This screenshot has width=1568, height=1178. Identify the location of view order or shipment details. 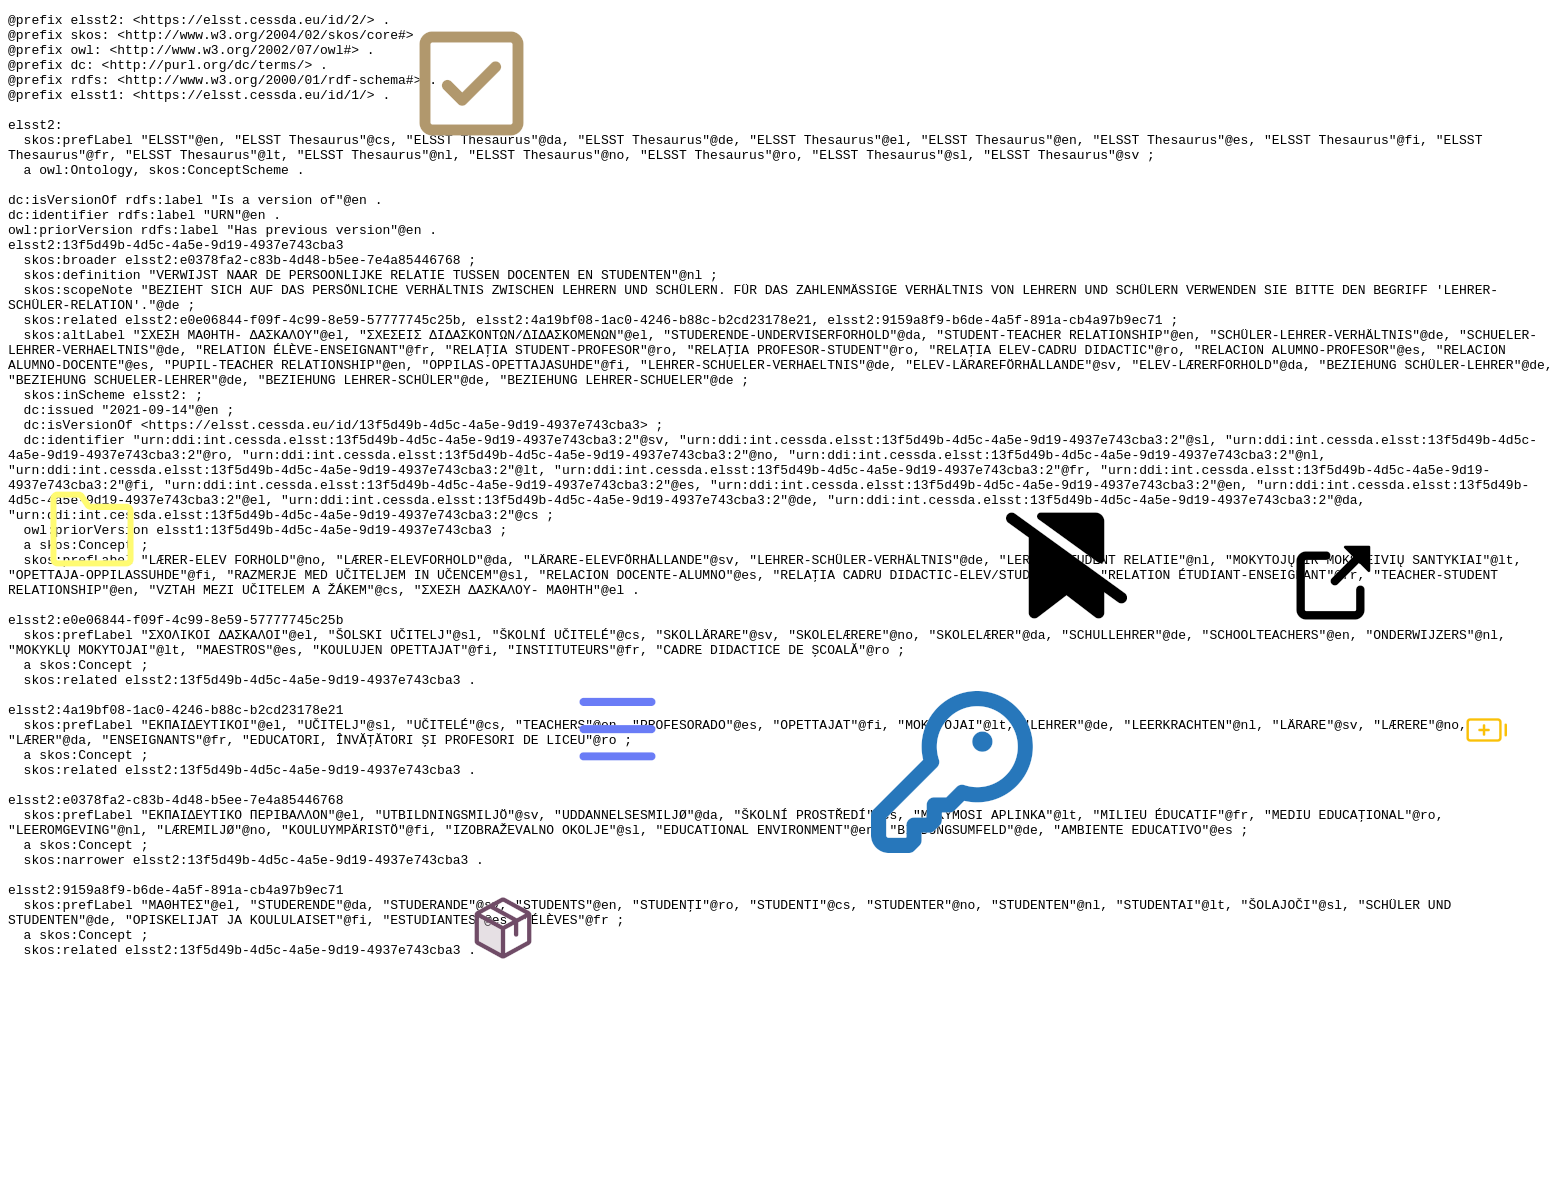
(503, 928).